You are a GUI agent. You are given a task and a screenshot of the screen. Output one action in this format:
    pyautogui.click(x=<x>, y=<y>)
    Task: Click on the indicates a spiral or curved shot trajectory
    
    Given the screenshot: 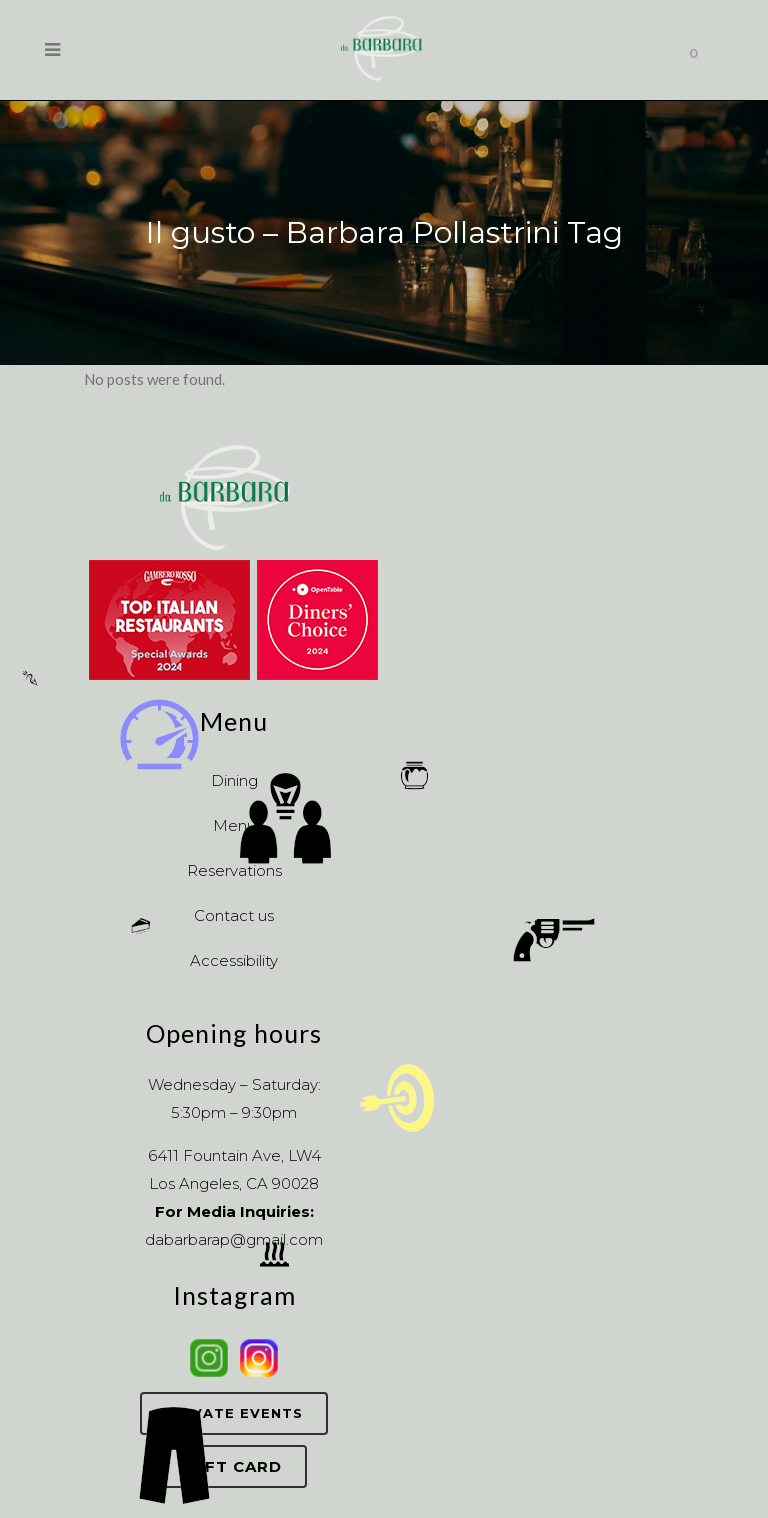 What is the action you would take?
    pyautogui.click(x=30, y=678)
    